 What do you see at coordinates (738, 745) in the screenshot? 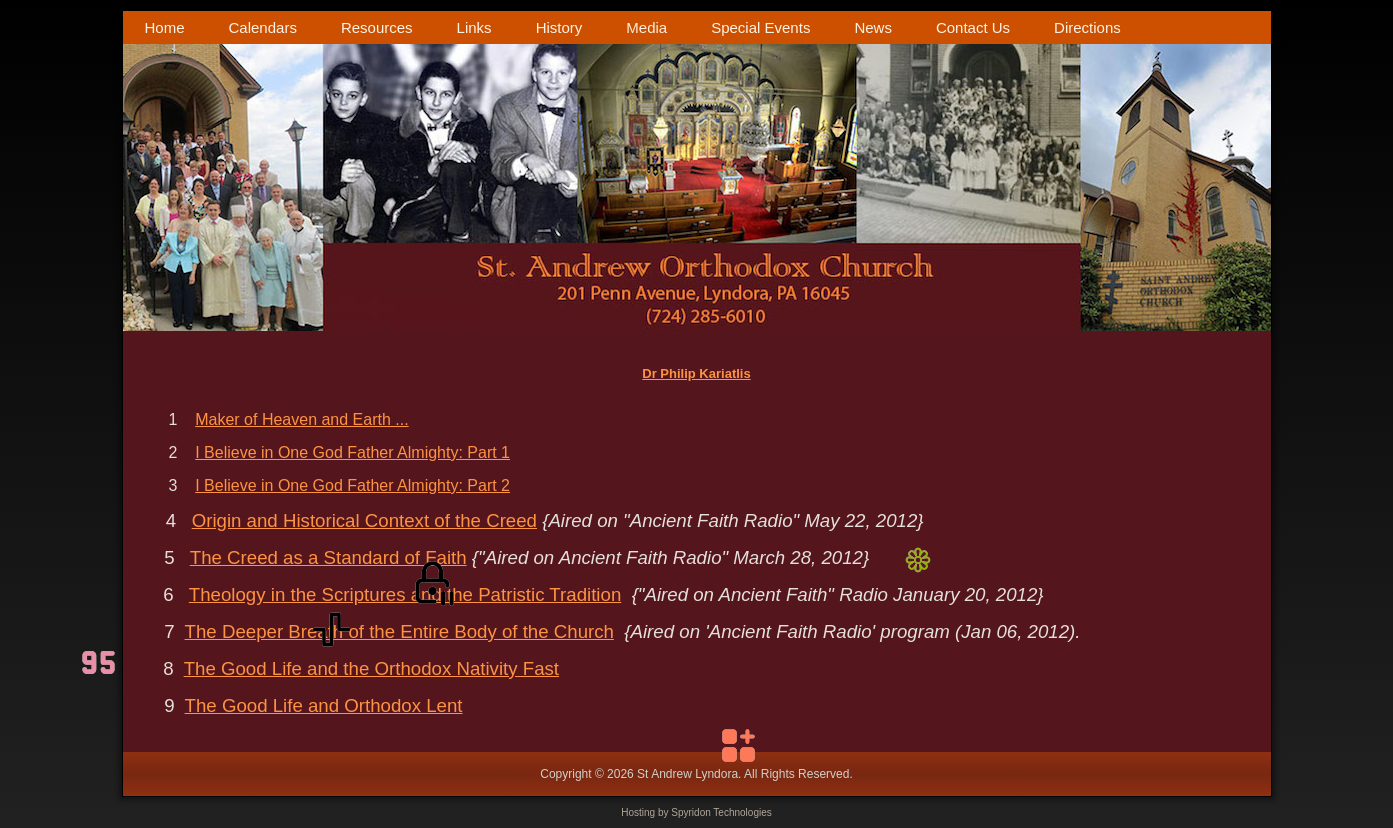
I see `access app drawer or menu` at bounding box center [738, 745].